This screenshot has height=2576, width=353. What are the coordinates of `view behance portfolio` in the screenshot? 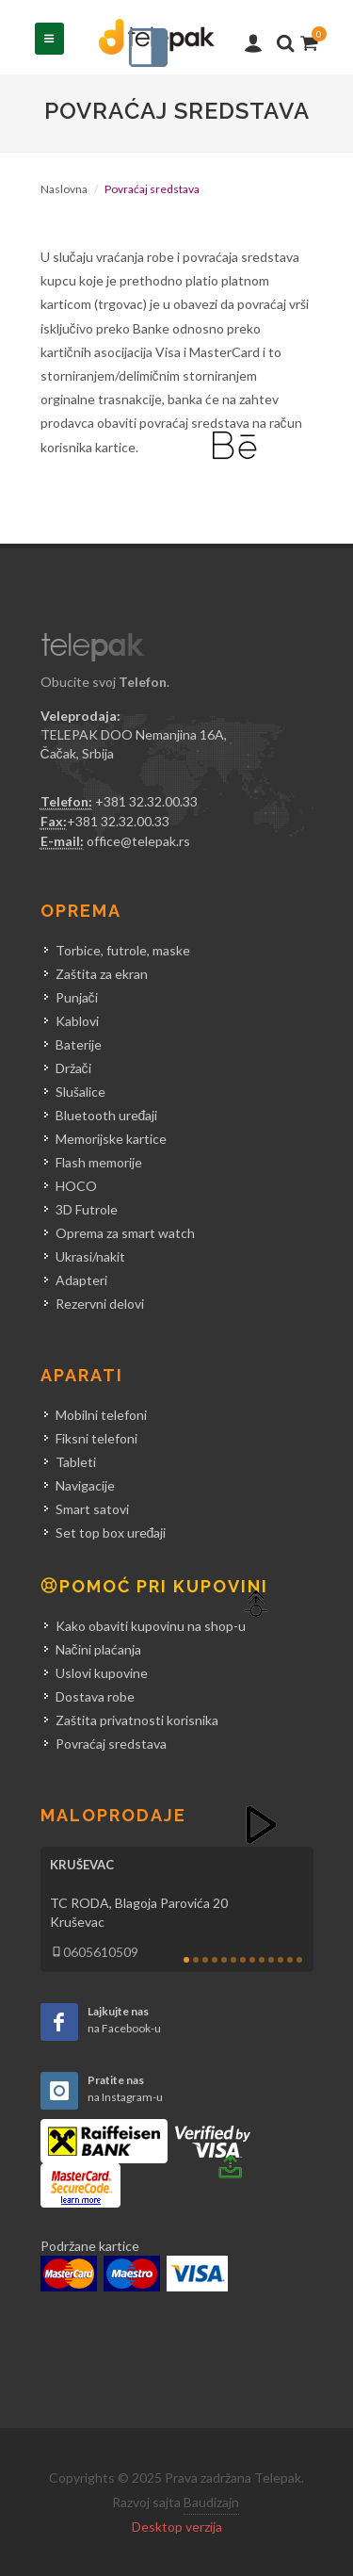 It's located at (233, 445).